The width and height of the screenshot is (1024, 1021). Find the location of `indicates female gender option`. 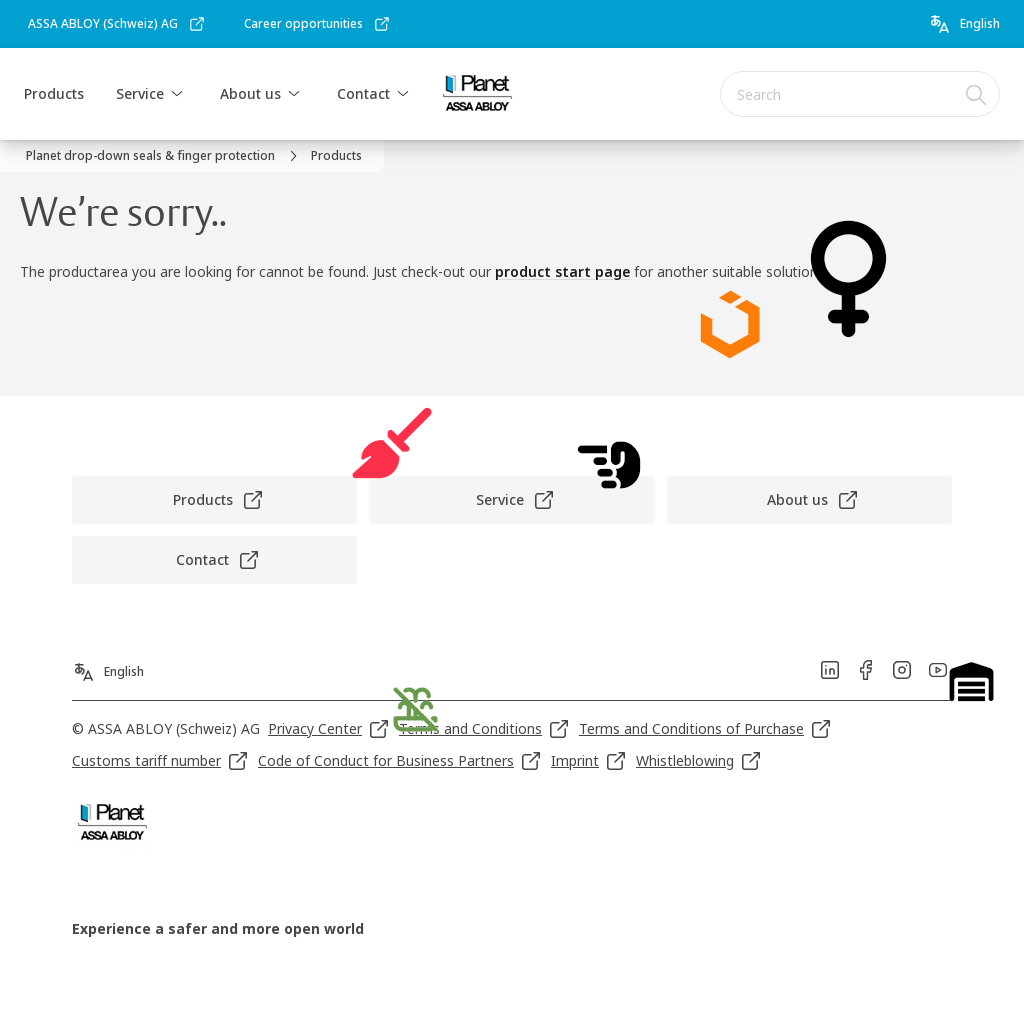

indicates female gender option is located at coordinates (848, 275).